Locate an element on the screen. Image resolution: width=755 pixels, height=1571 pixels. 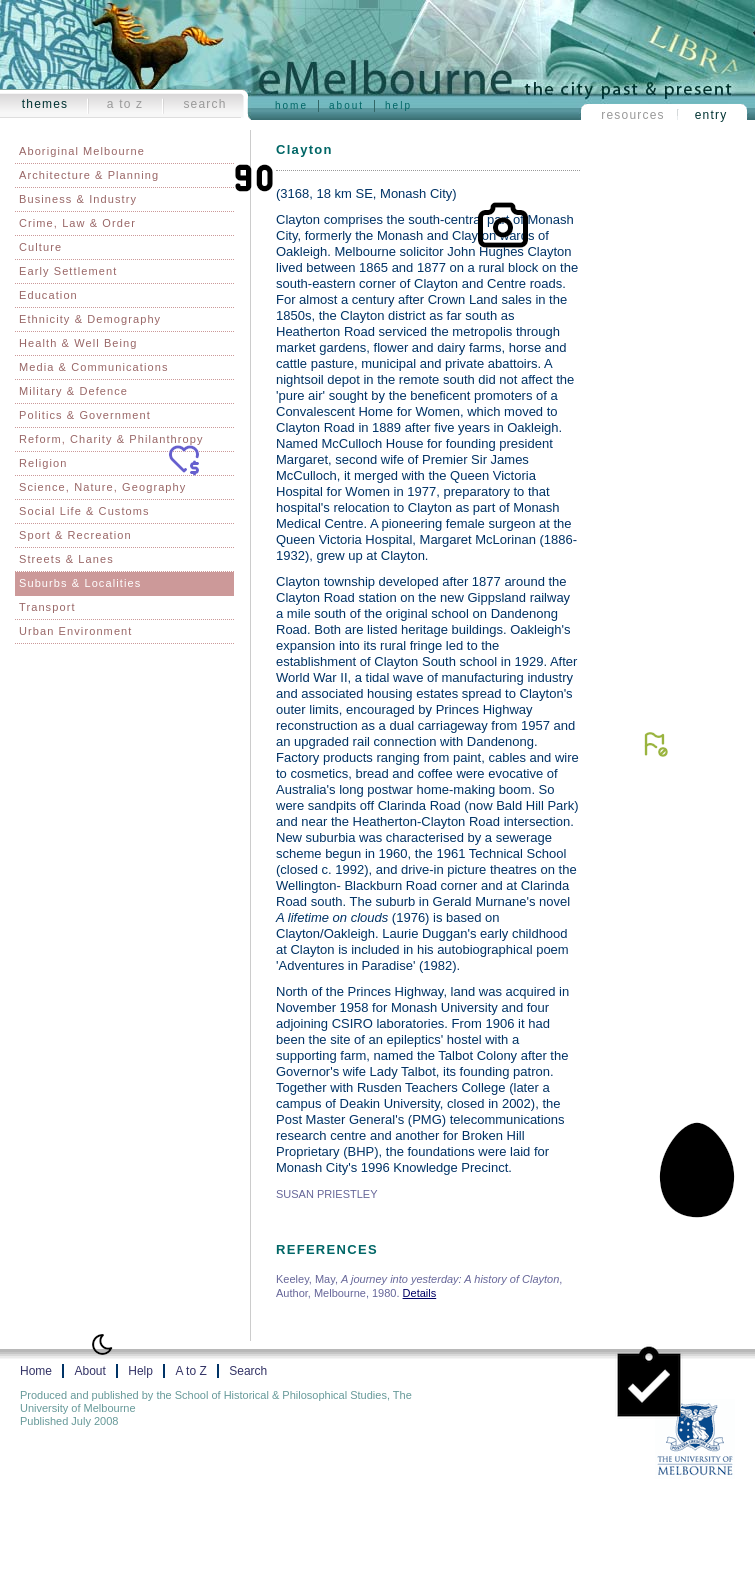
donate to a cause or charity is located at coordinates (184, 459).